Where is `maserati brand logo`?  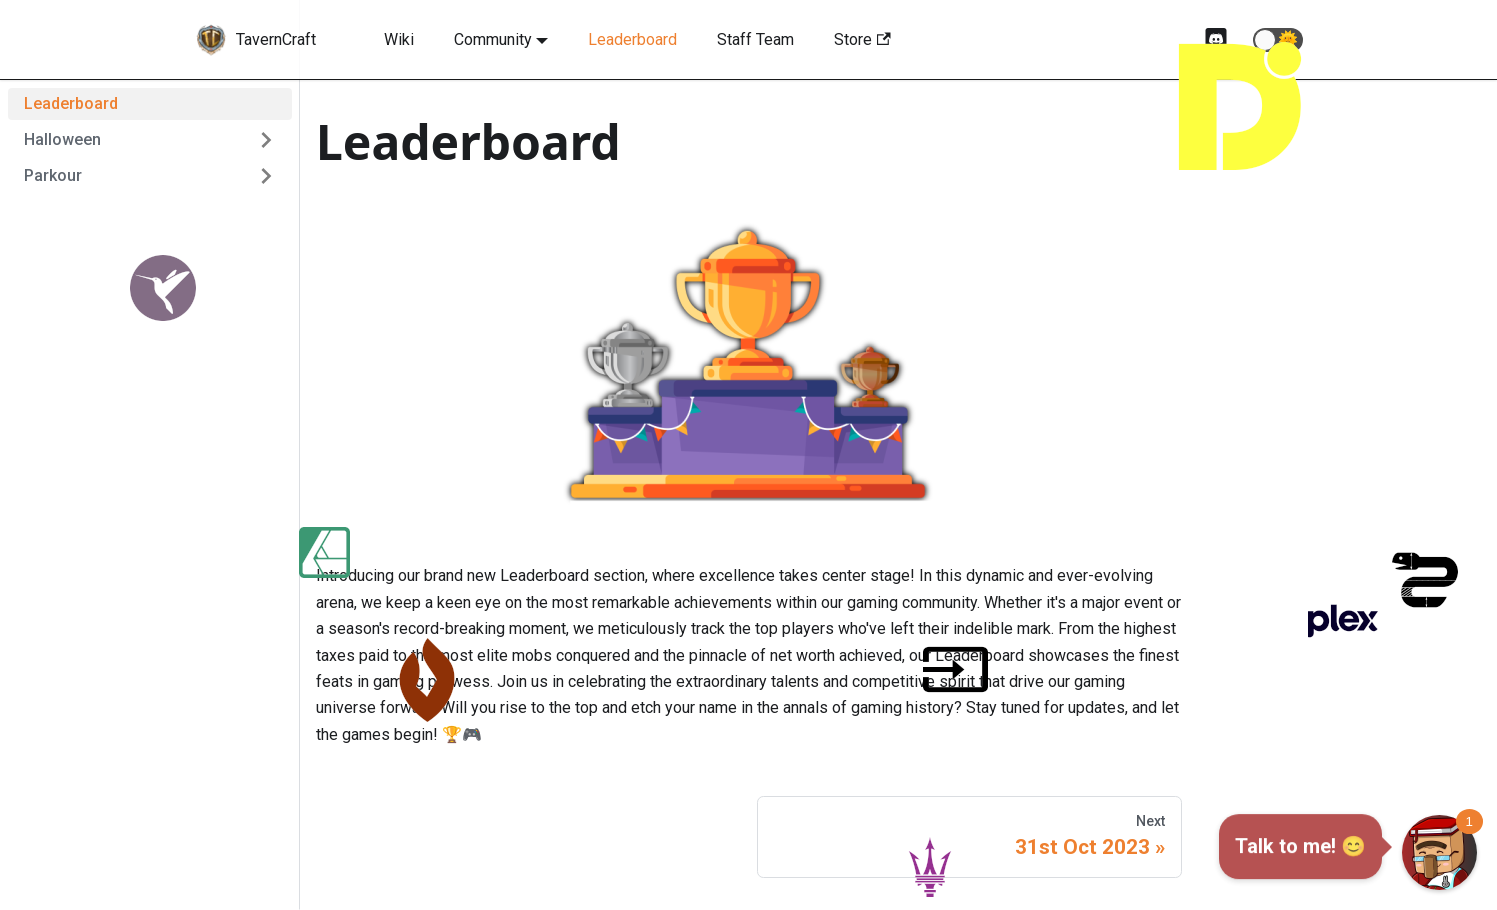 maserati brand logo is located at coordinates (930, 867).